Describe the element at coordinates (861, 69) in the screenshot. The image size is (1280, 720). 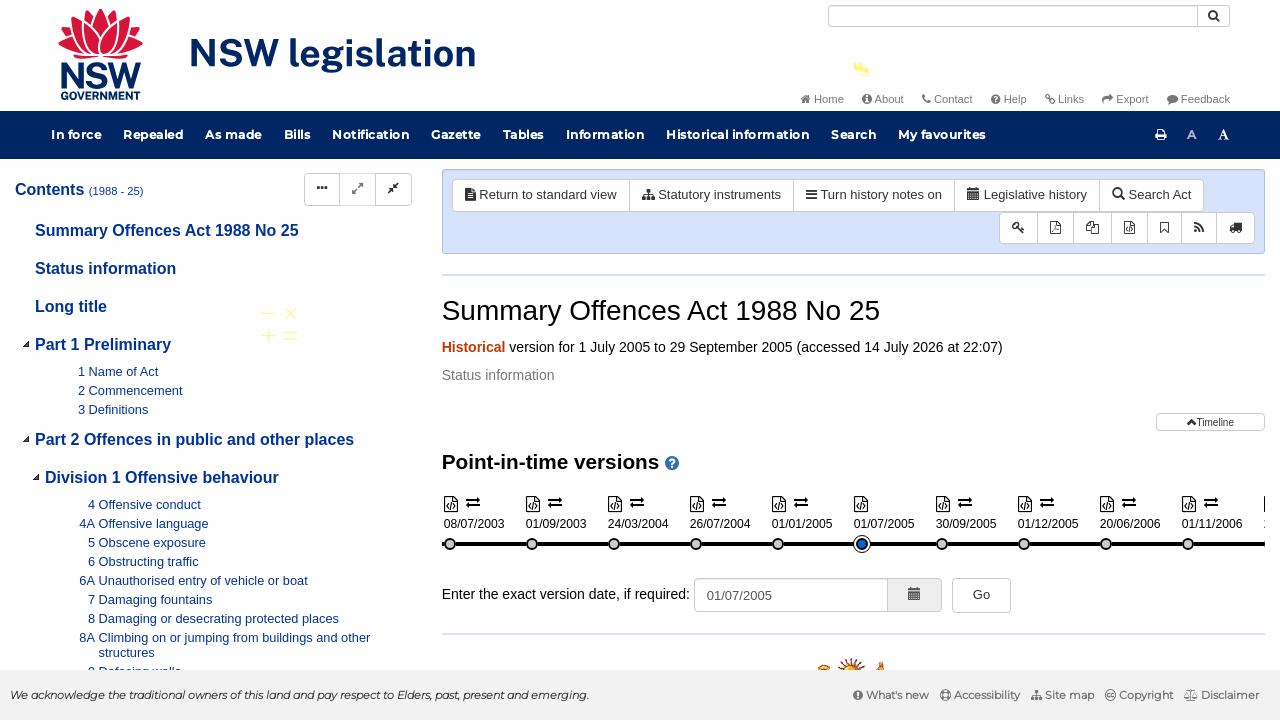
I see `indicates flight arrival status` at that location.